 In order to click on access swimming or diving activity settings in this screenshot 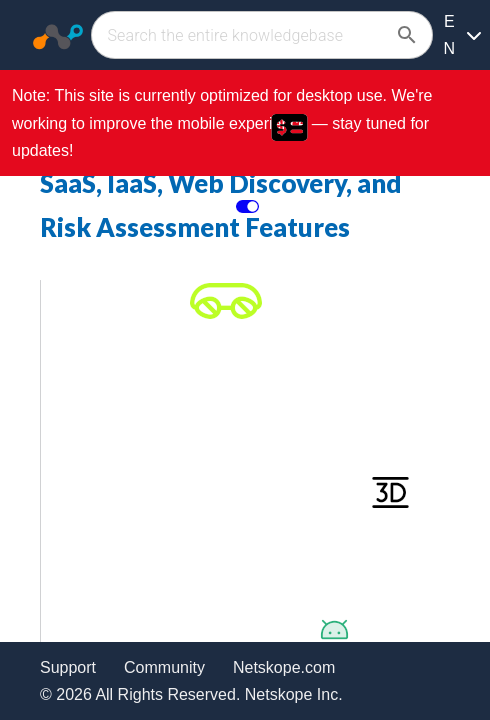, I will do `click(226, 301)`.